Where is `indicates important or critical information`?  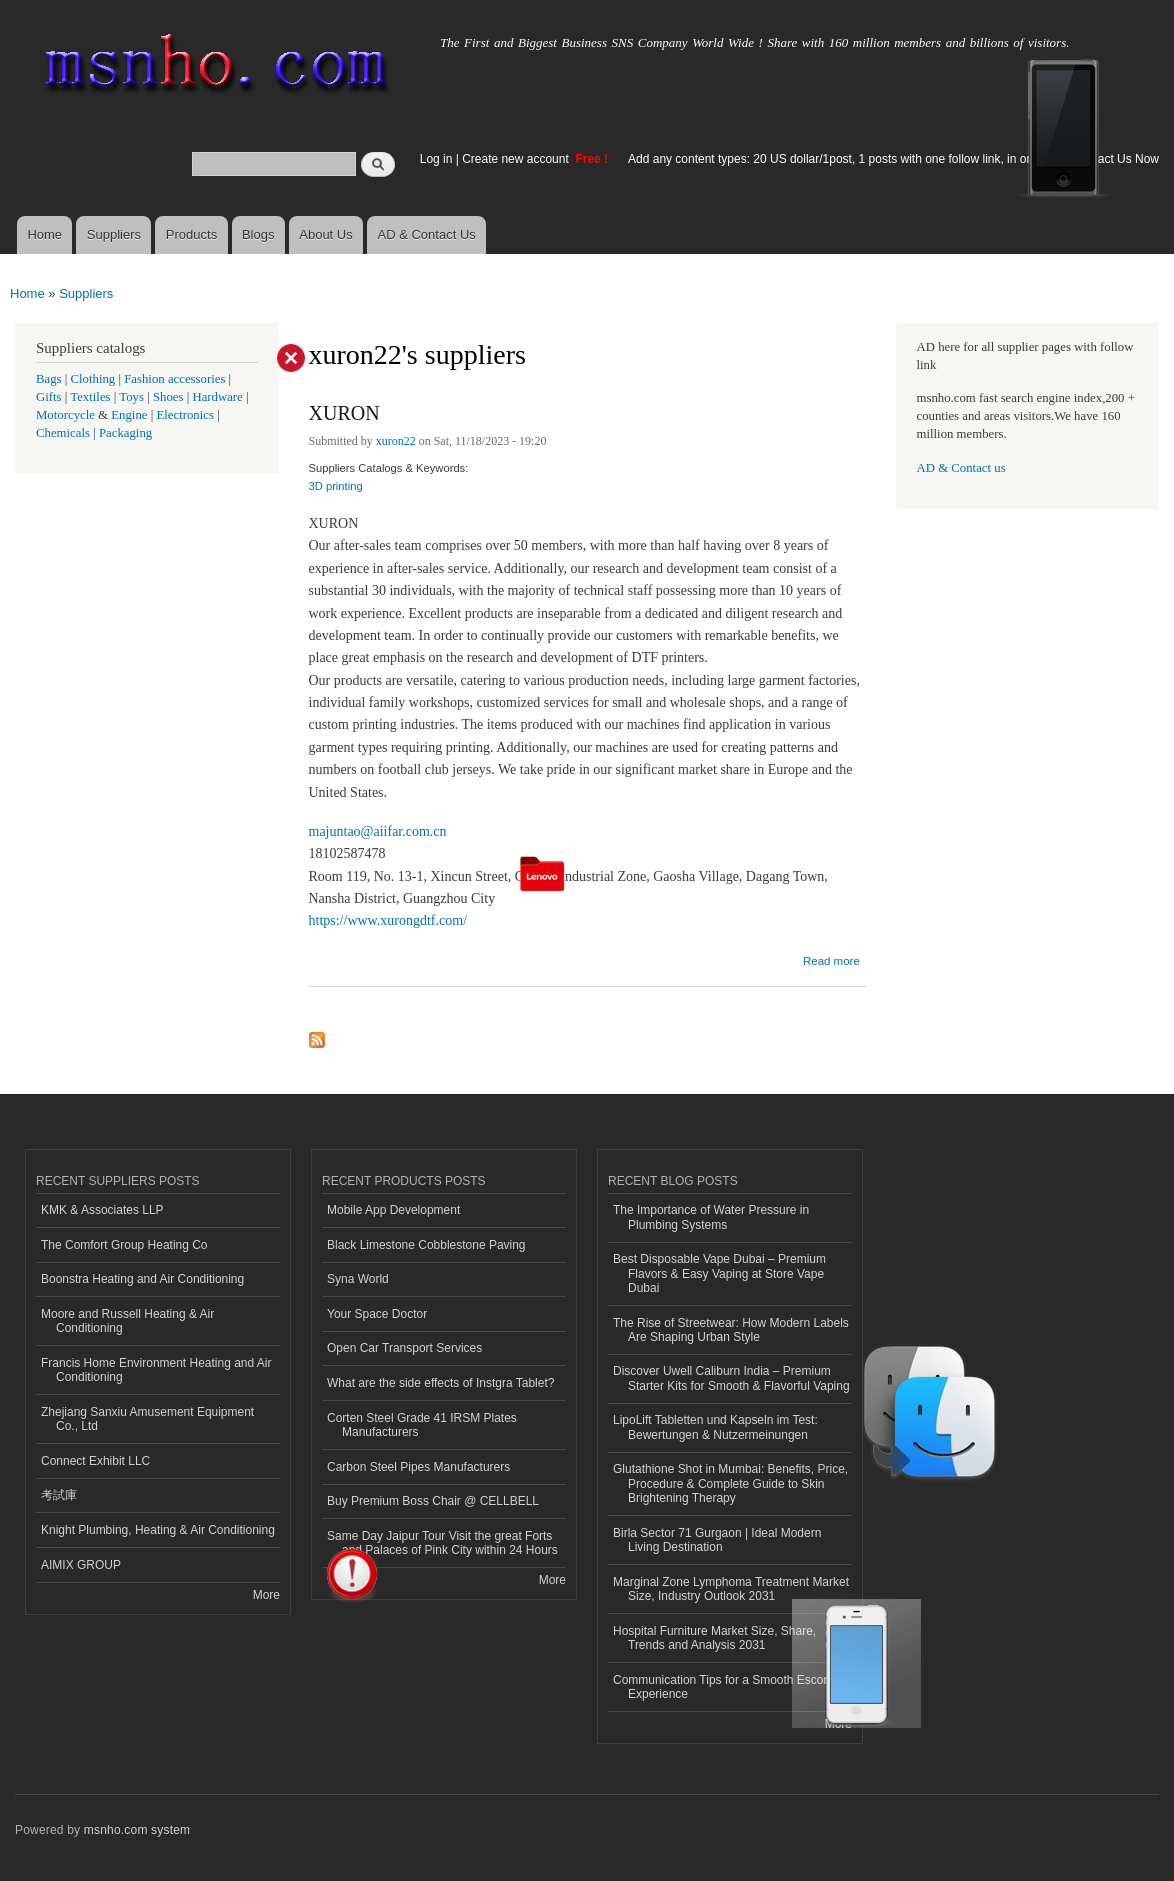
indicates important or critical information is located at coordinates (352, 1574).